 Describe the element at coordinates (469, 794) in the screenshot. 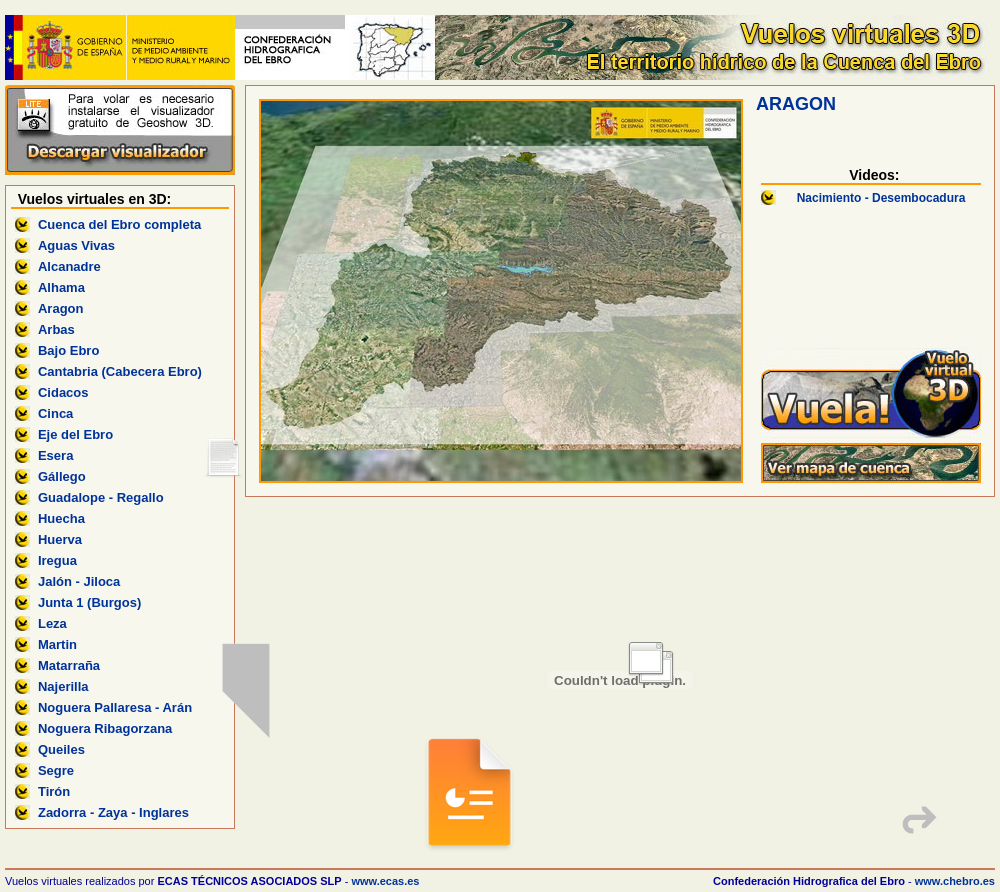

I see `an opendocument presentation template file` at that location.